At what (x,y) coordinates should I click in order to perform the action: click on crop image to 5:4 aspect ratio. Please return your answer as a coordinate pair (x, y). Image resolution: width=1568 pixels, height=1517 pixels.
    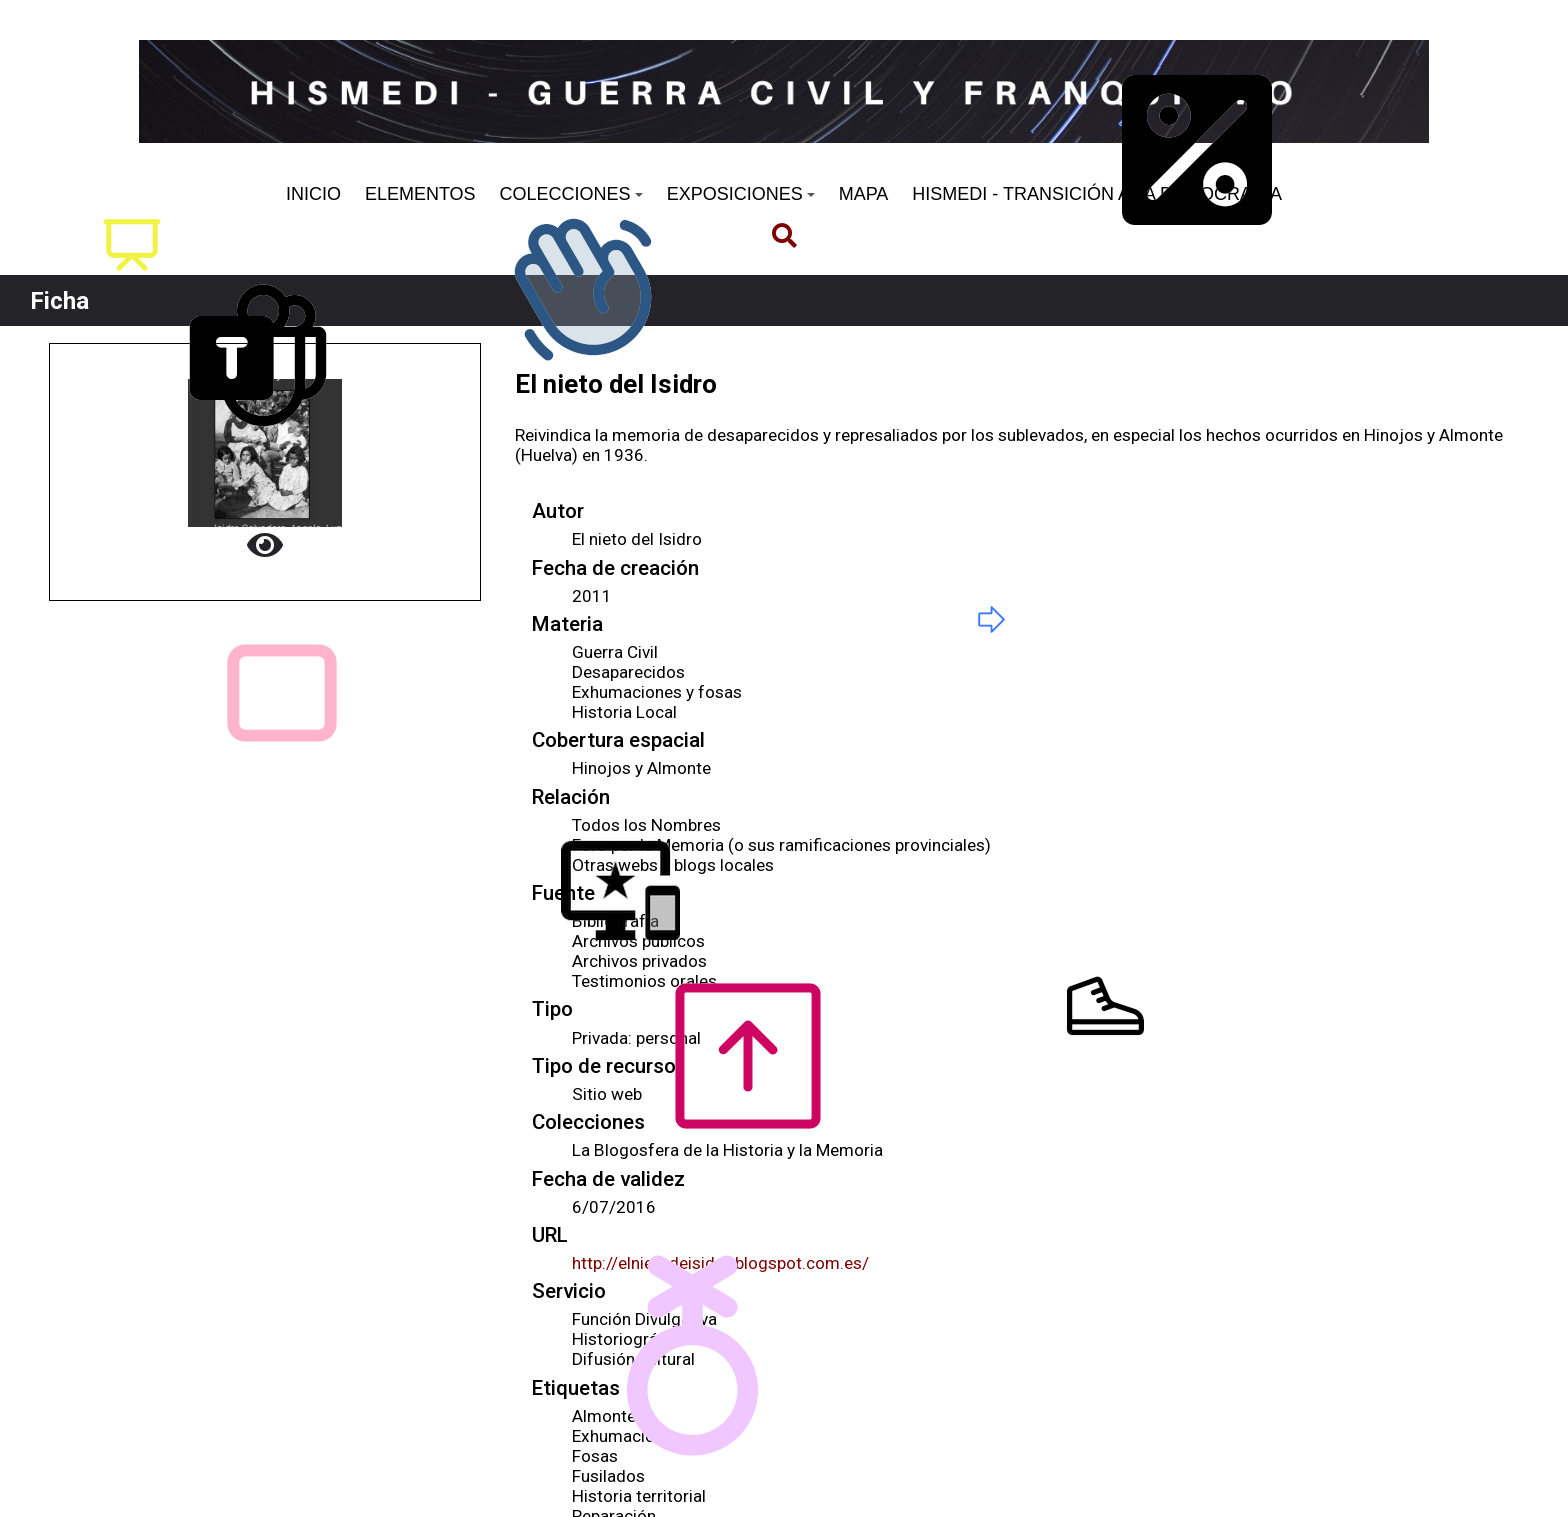
    Looking at the image, I should click on (282, 693).